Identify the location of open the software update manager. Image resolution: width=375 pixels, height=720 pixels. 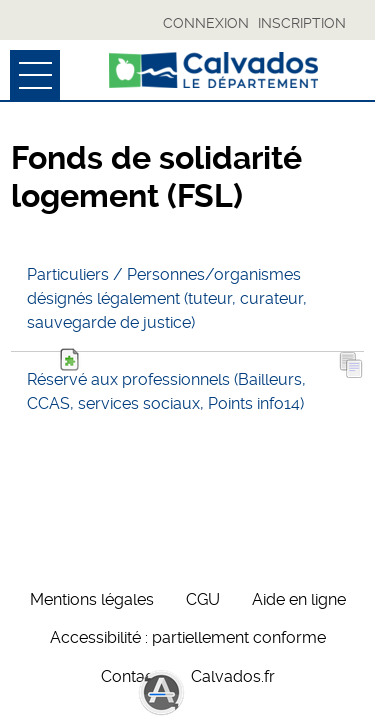
(161, 692).